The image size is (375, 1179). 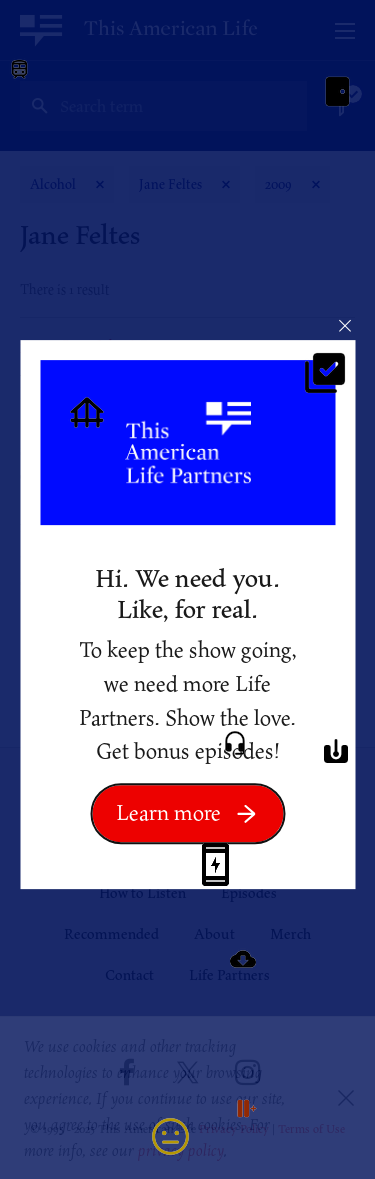 I want to click on item successfully added to library, so click(x=325, y=373).